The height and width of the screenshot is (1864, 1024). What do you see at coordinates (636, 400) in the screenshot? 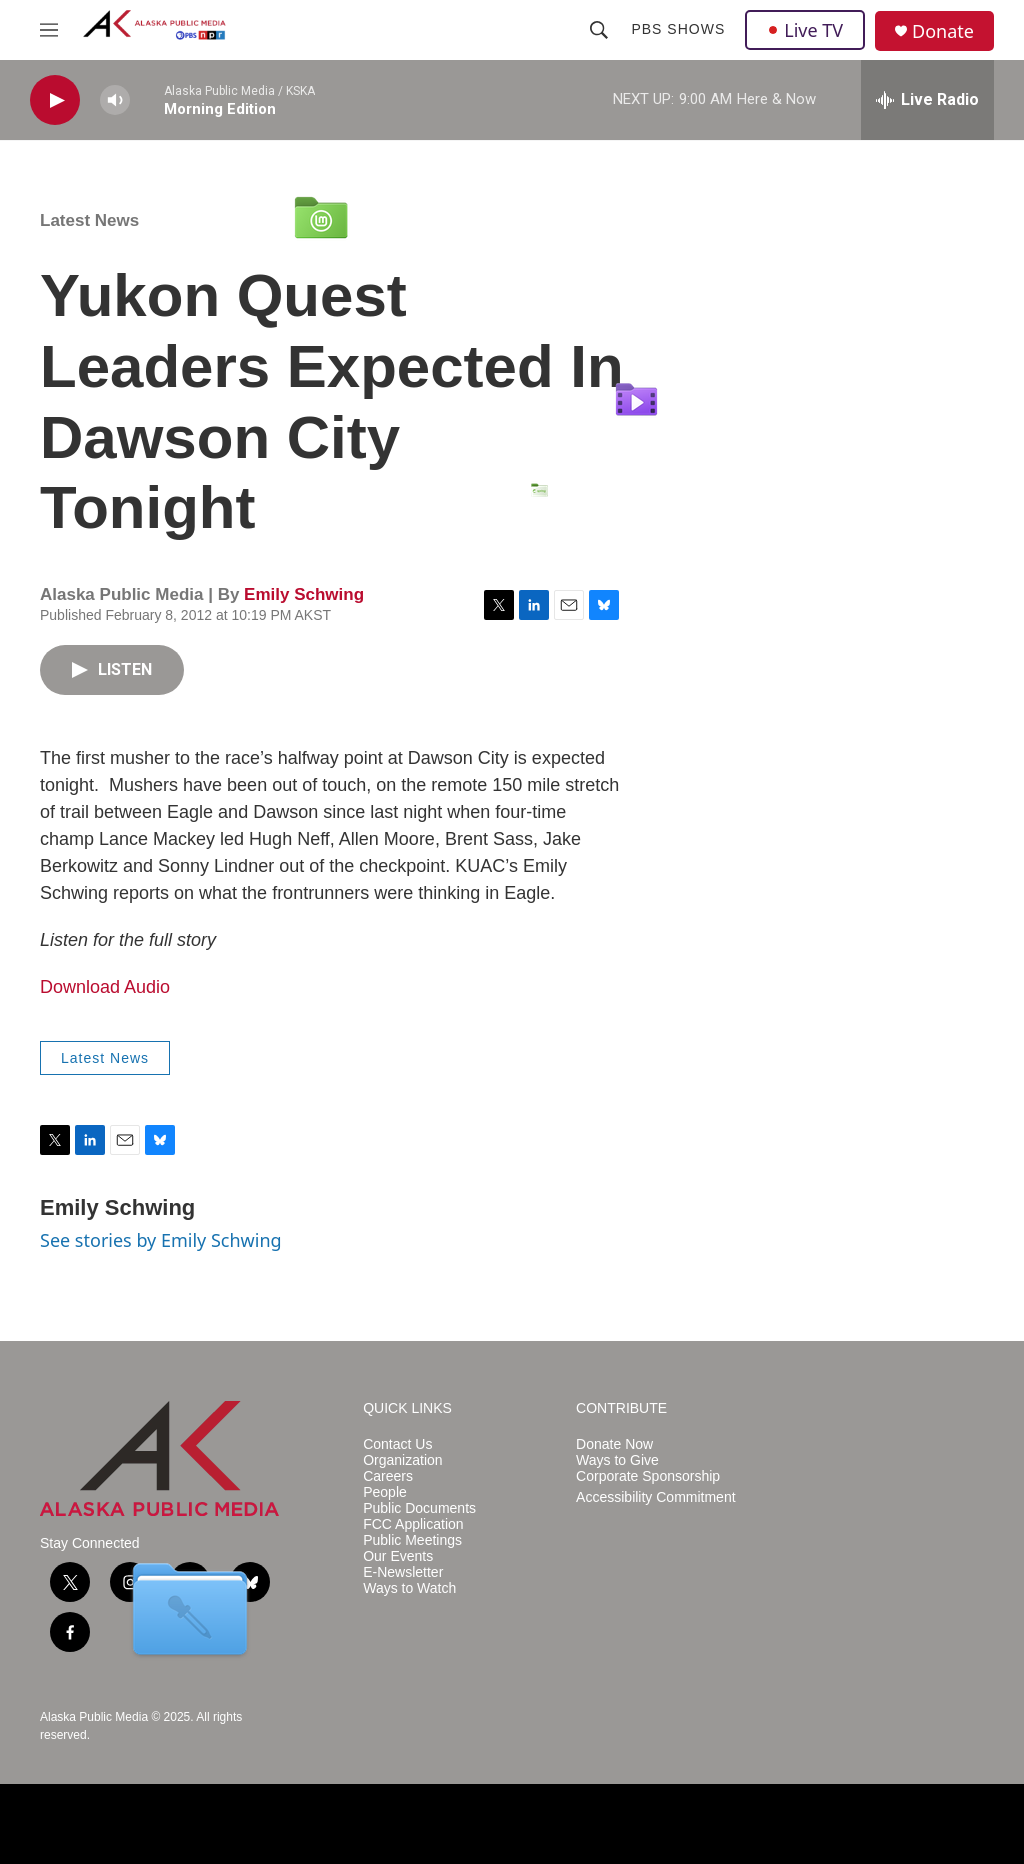
I see `open your videos folder` at bounding box center [636, 400].